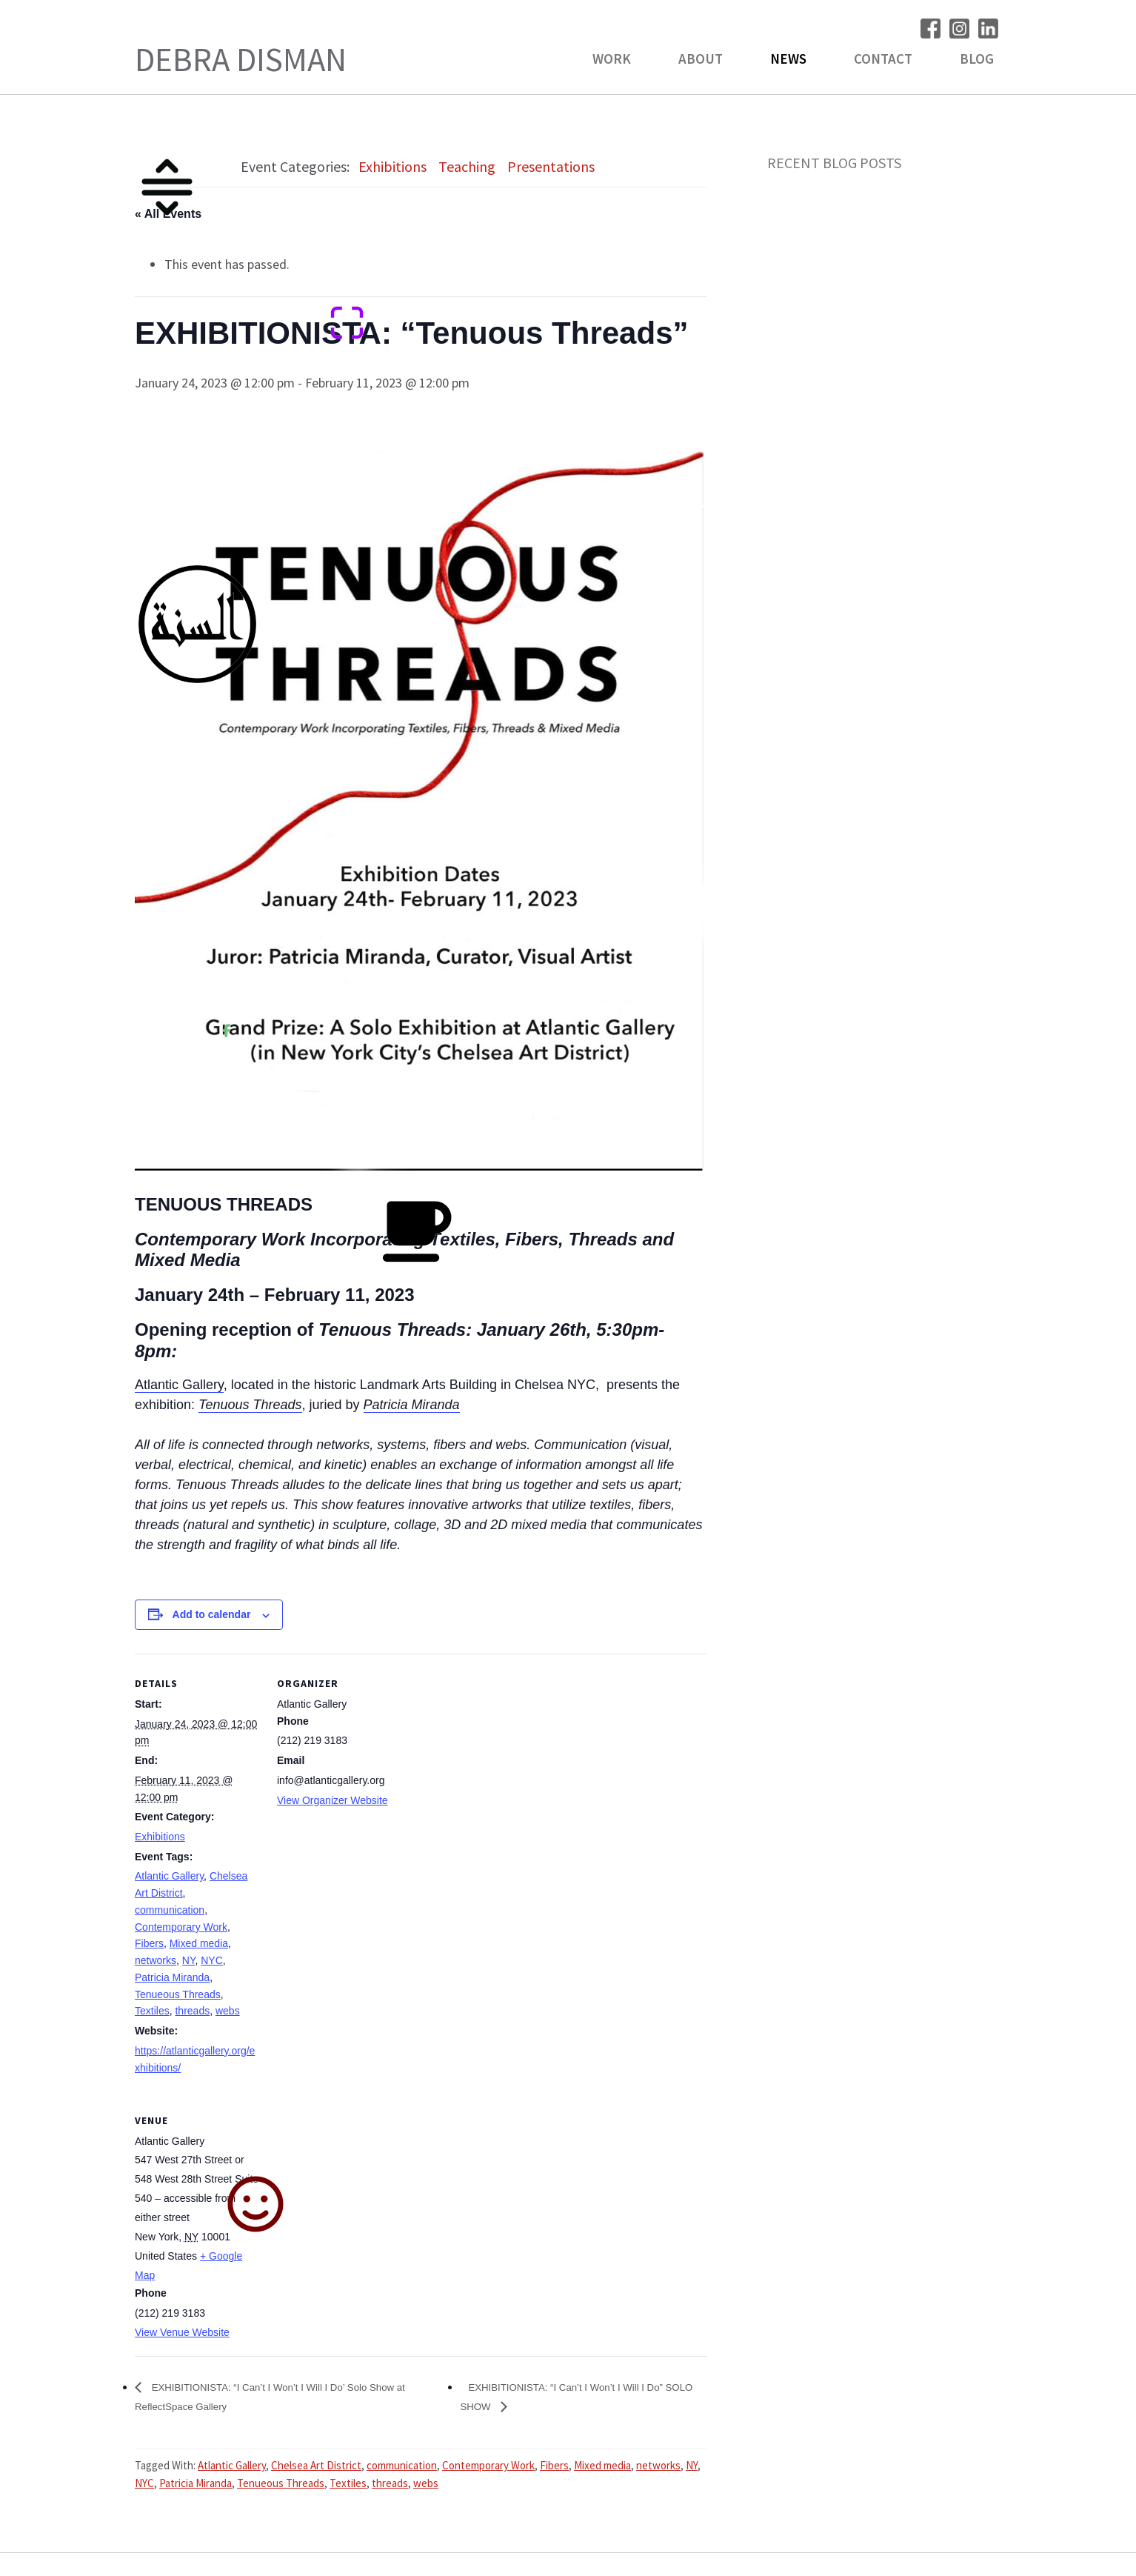  I want to click on connect with facebook, so click(227, 1031).